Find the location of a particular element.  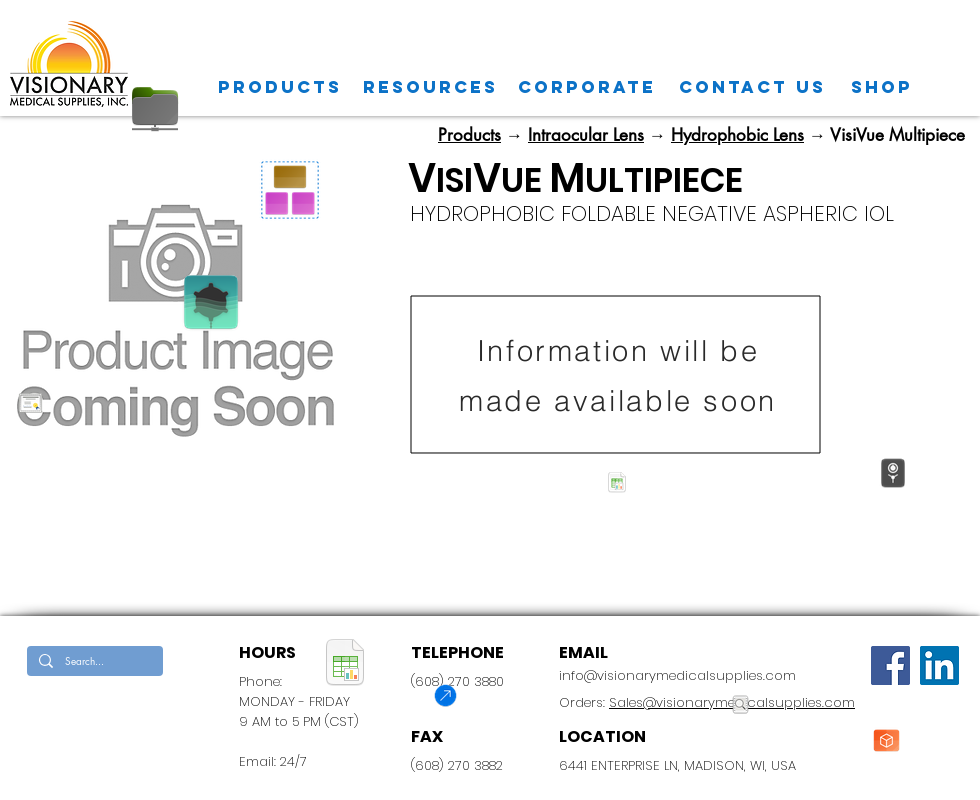

select all items in the current view is located at coordinates (290, 190).